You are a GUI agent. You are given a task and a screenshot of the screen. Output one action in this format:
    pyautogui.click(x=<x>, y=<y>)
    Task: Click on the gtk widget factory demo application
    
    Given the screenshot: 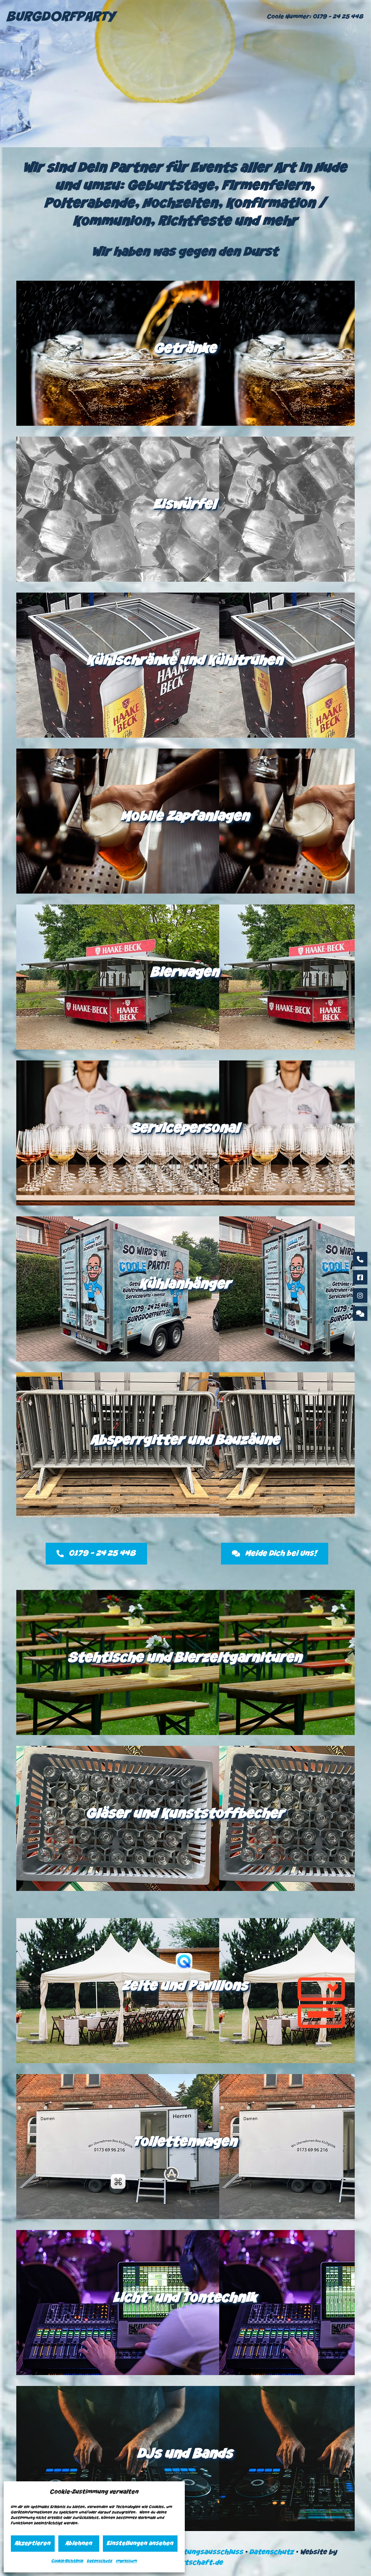 What is the action you would take?
    pyautogui.click(x=321, y=2001)
    